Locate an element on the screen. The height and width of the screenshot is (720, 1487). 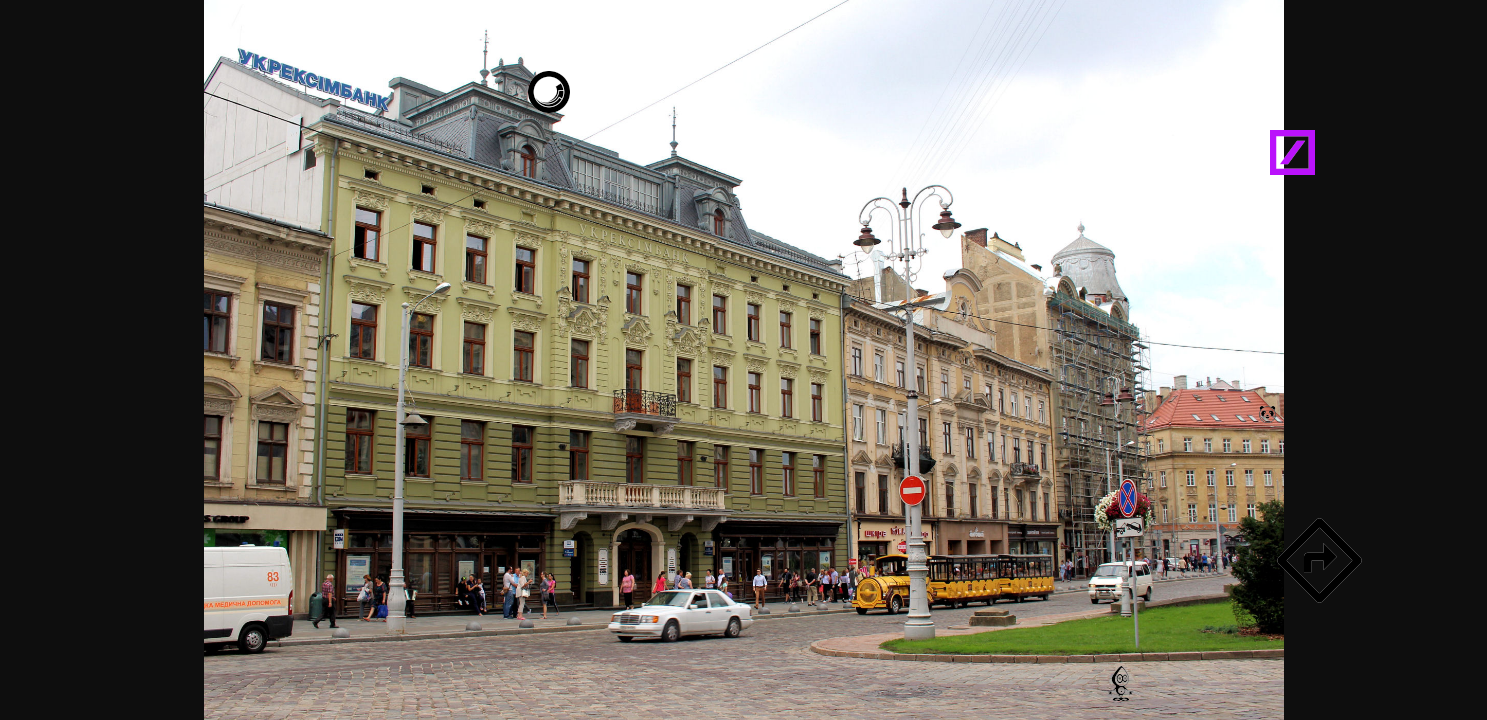
visit the CodeProject website is located at coordinates (1120, 683).